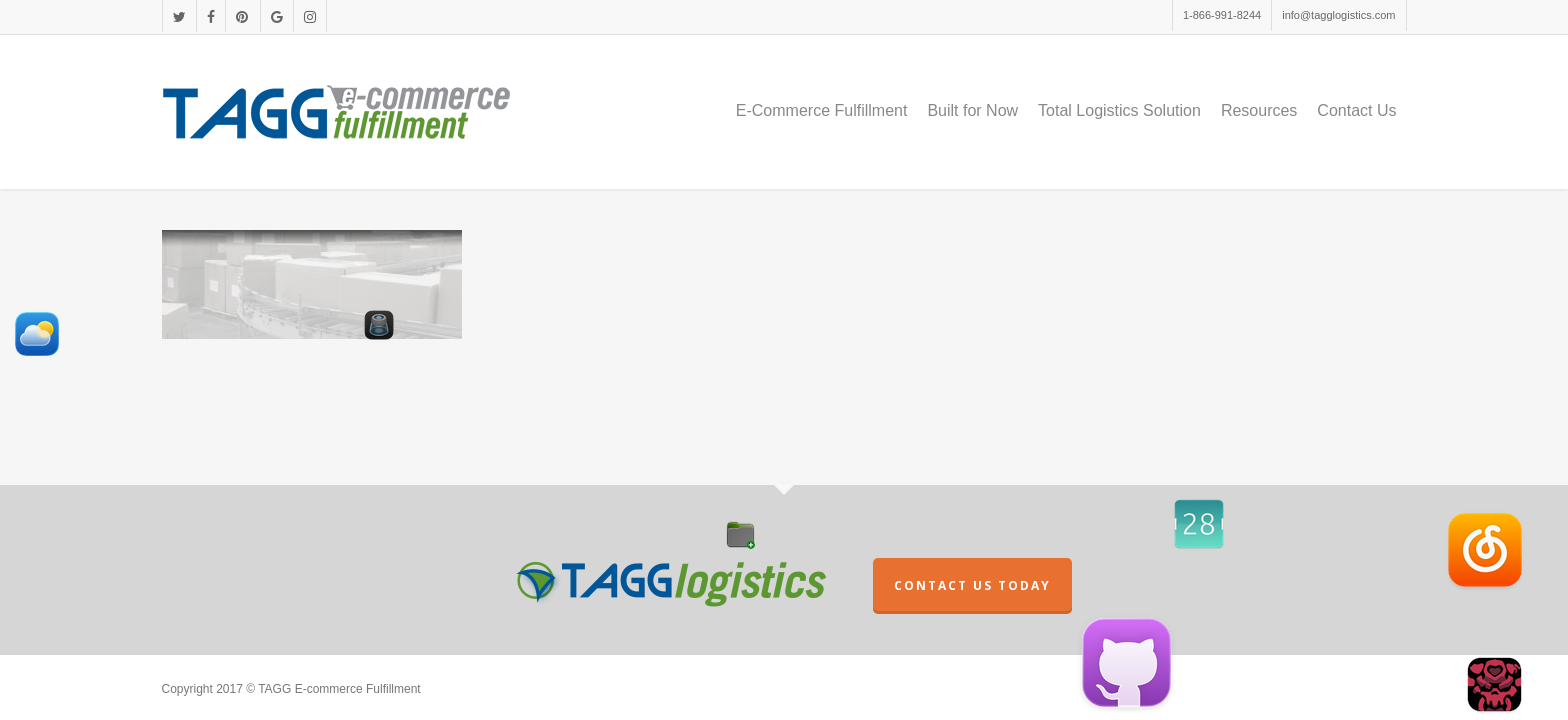  What do you see at coordinates (1494, 684) in the screenshot?
I see `launch helltaker game` at bounding box center [1494, 684].